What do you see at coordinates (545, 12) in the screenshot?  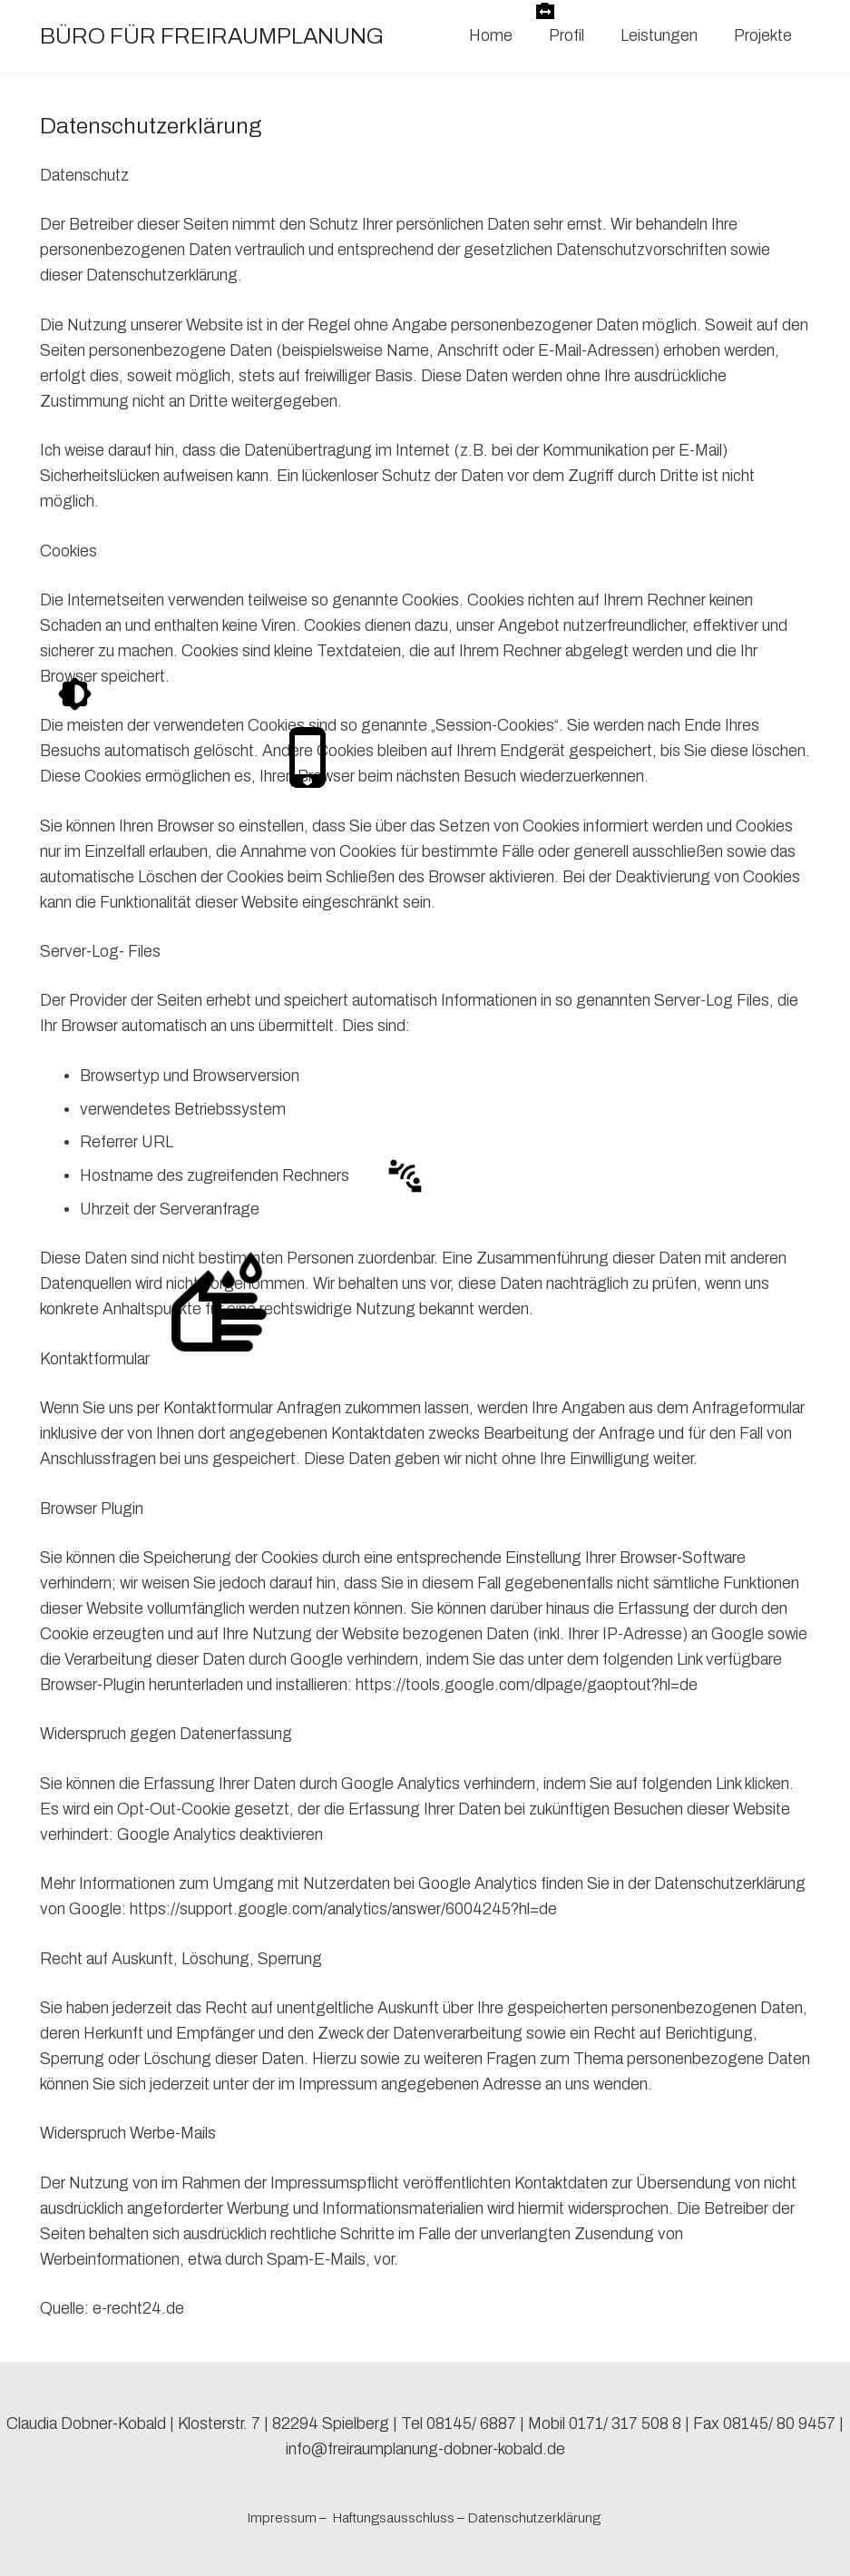 I see `switch between front and rear camera` at bounding box center [545, 12].